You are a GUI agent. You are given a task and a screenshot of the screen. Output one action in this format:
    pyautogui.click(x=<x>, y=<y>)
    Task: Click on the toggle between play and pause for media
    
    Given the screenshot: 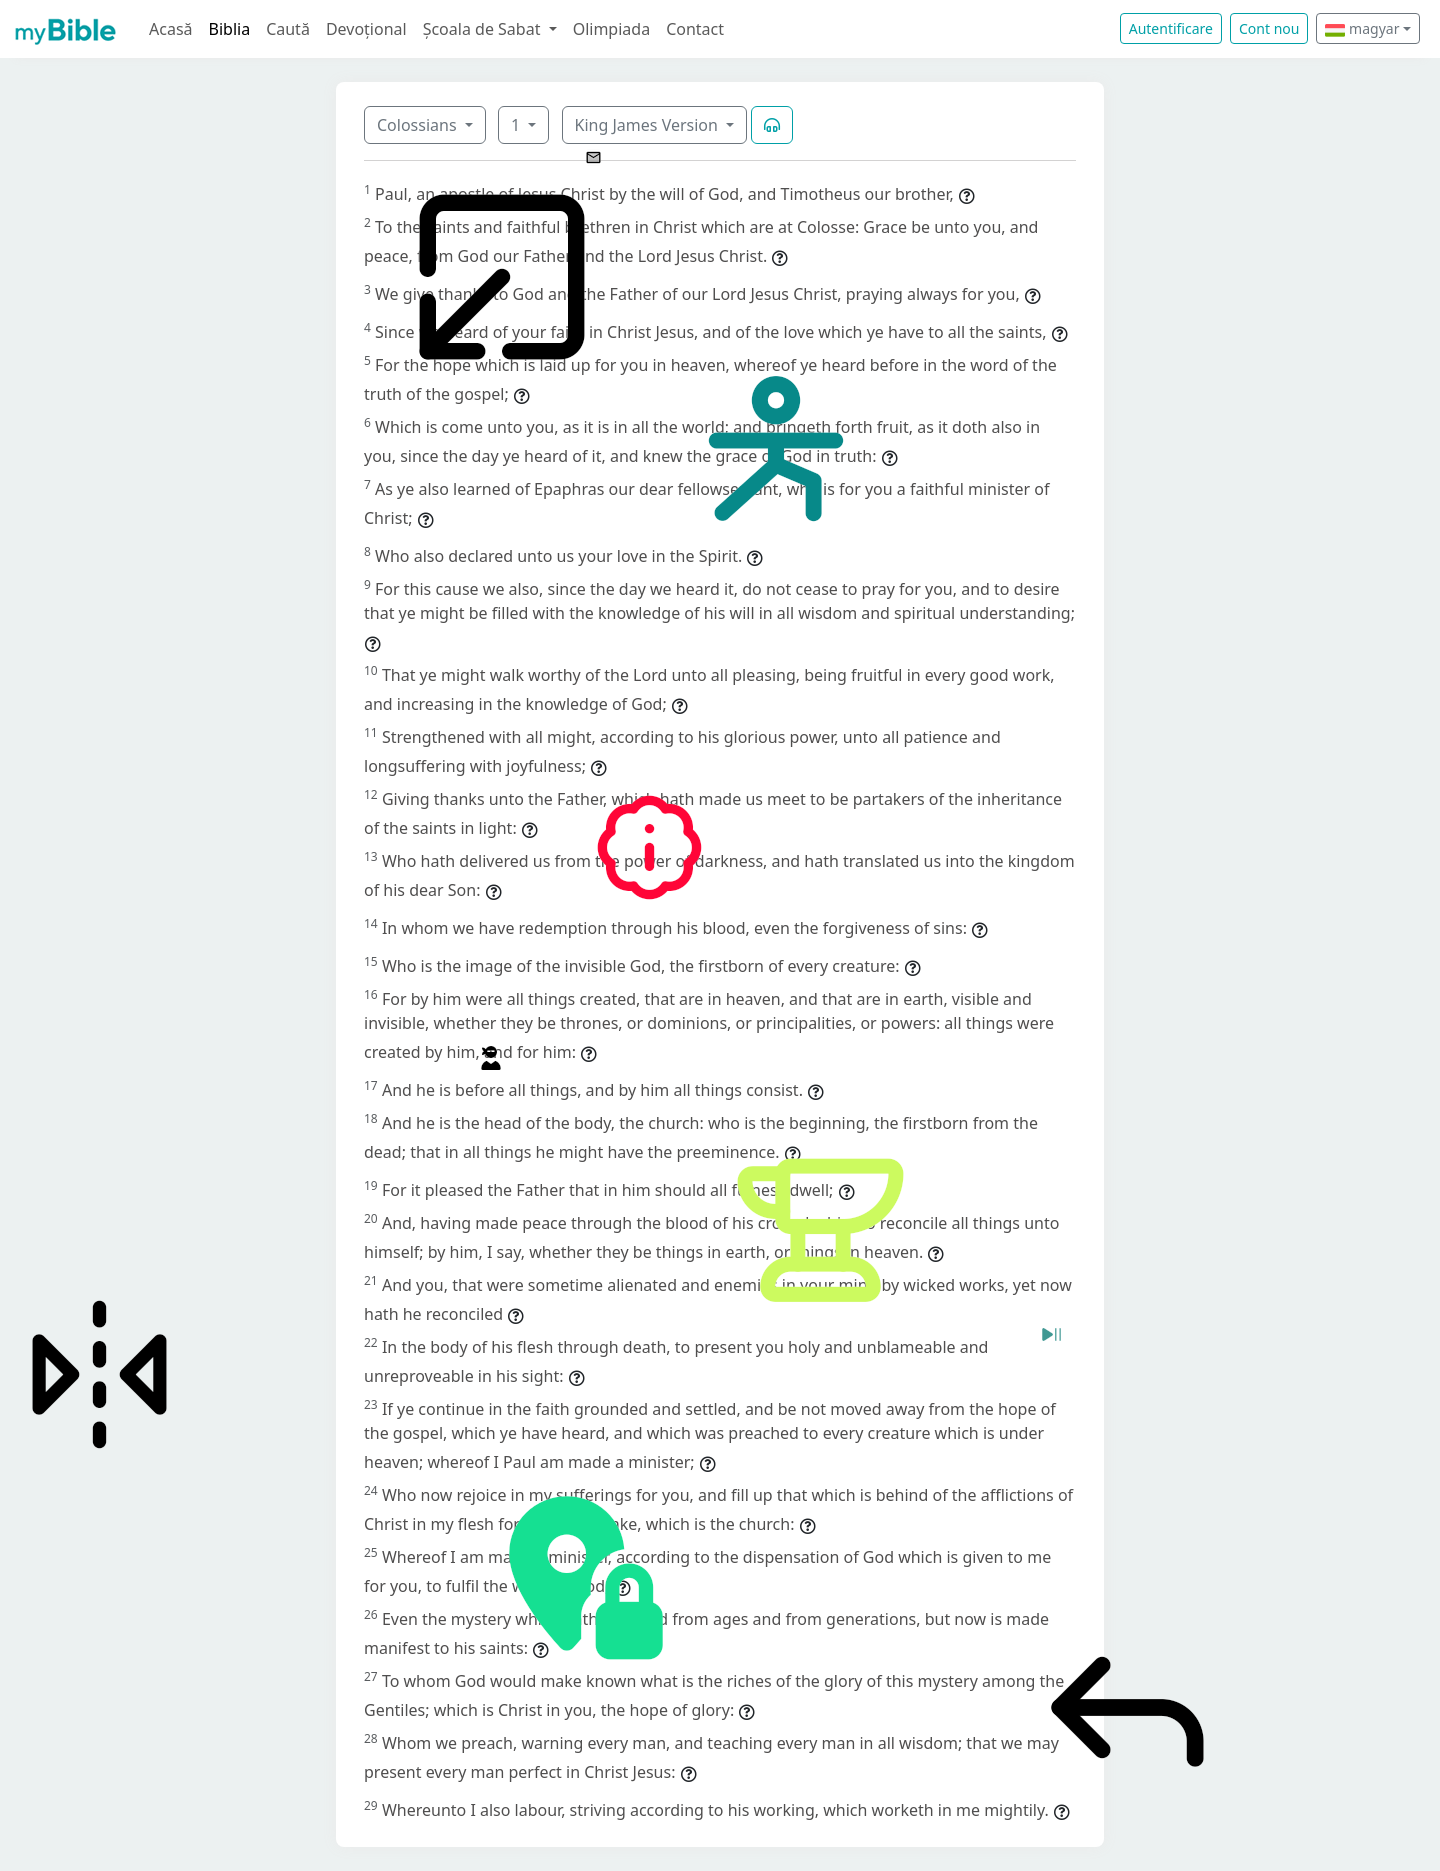 What is the action you would take?
    pyautogui.click(x=1051, y=1334)
    